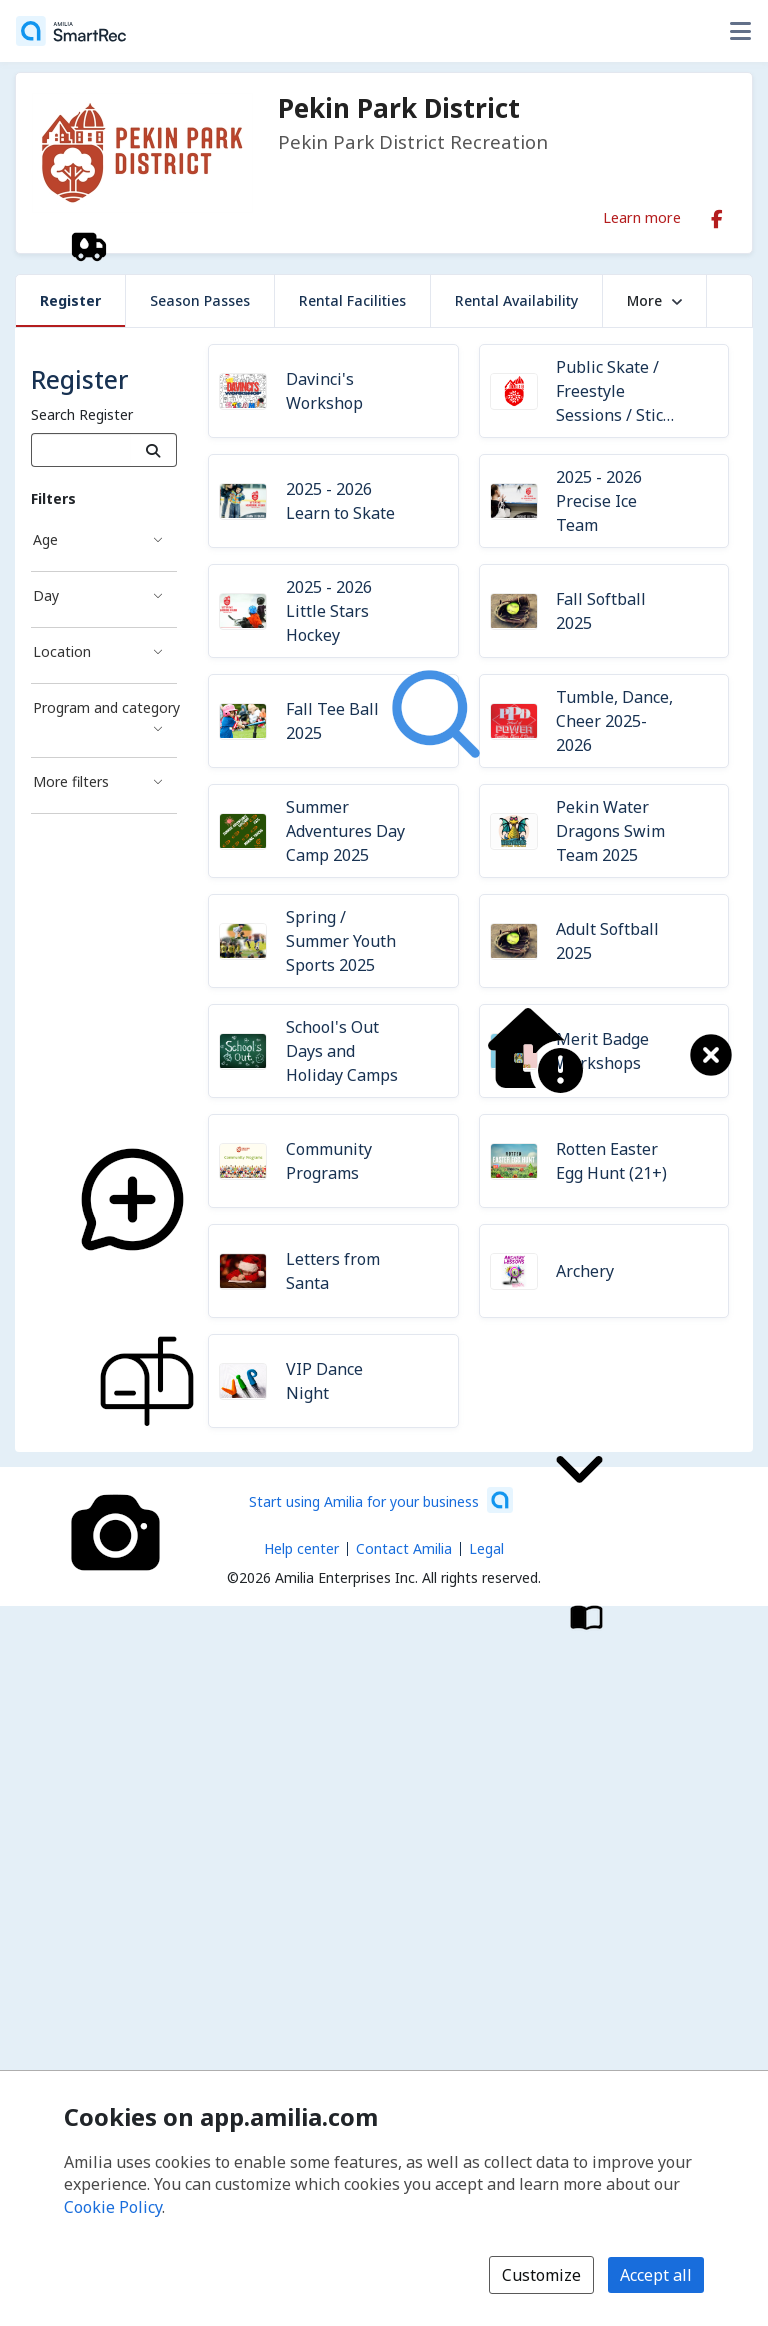 This screenshot has height=2326, width=768. What do you see at coordinates (89, 246) in the screenshot?
I see `water delivery service` at bounding box center [89, 246].